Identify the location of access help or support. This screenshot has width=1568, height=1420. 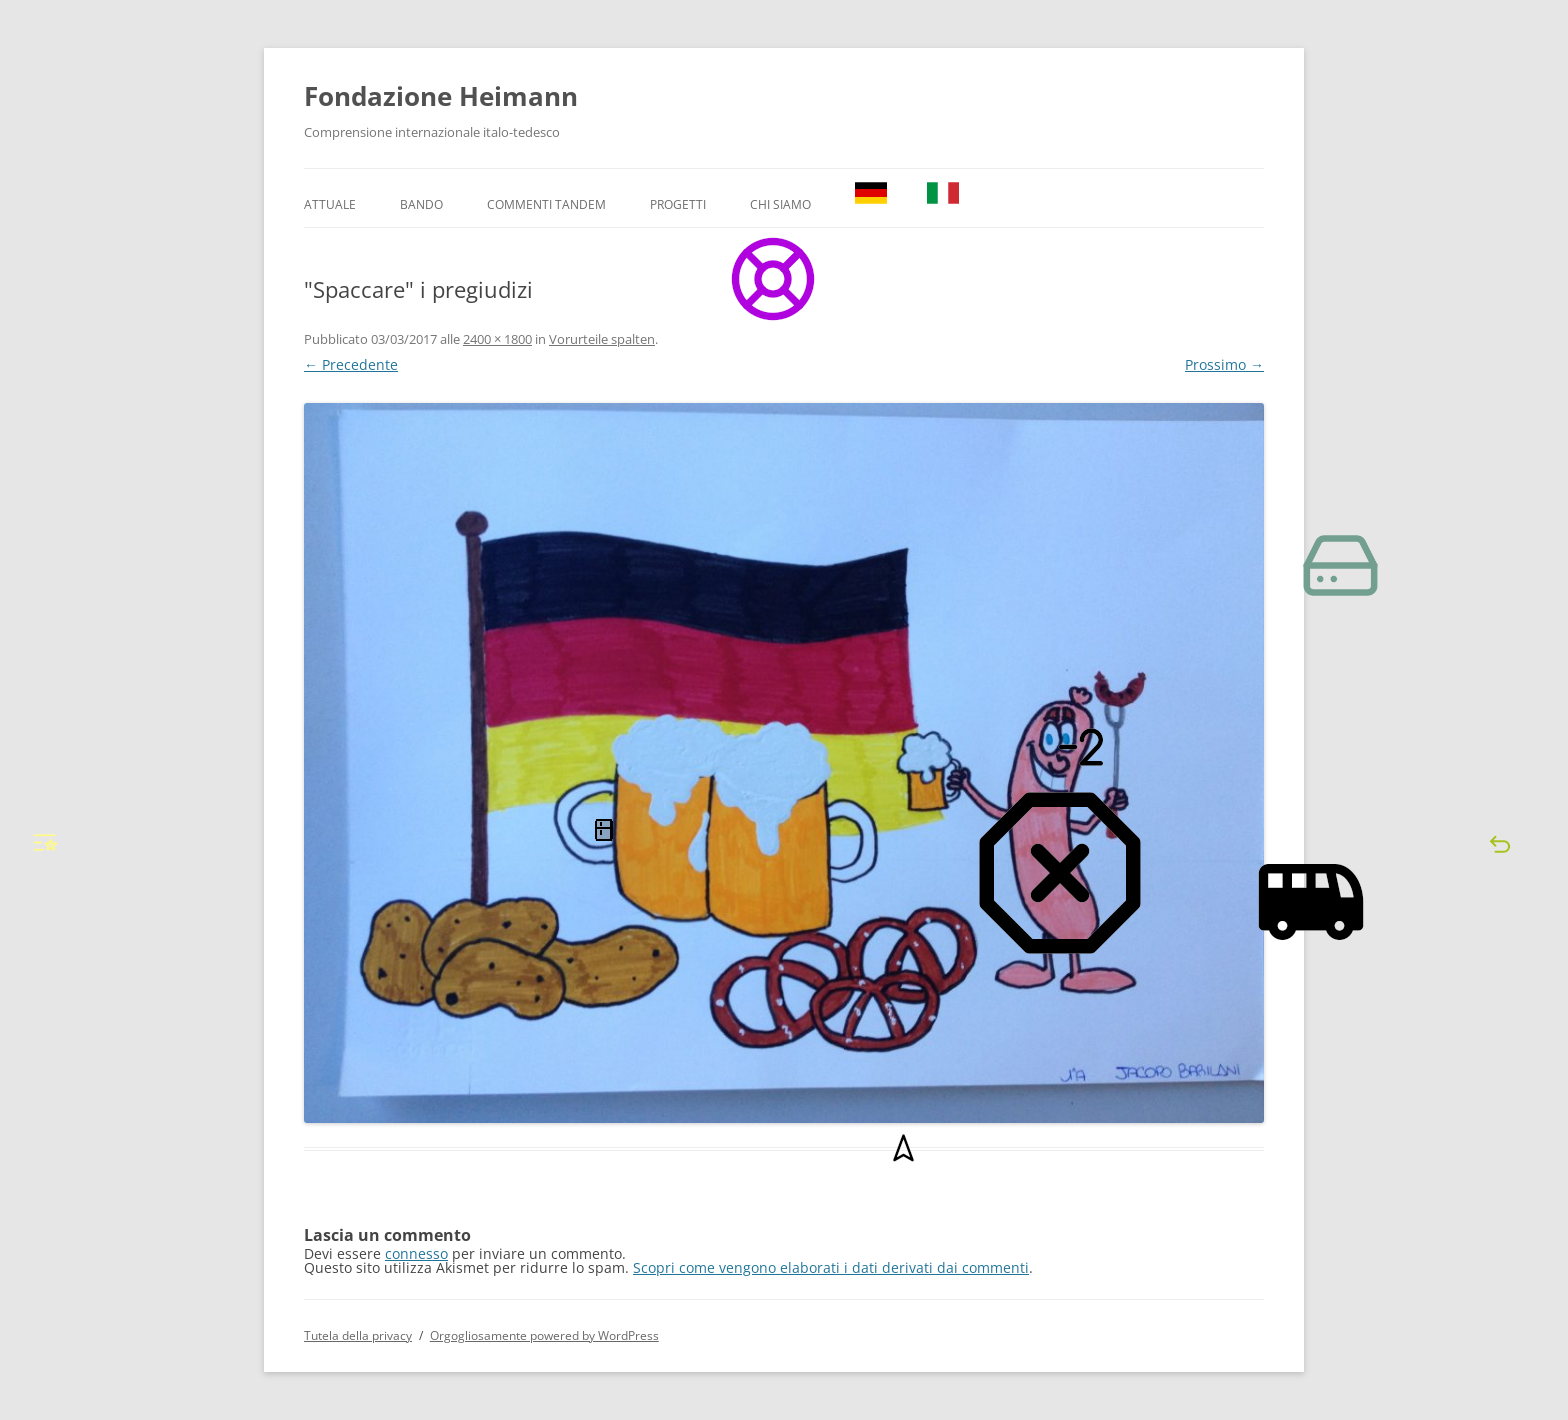
(773, 279).